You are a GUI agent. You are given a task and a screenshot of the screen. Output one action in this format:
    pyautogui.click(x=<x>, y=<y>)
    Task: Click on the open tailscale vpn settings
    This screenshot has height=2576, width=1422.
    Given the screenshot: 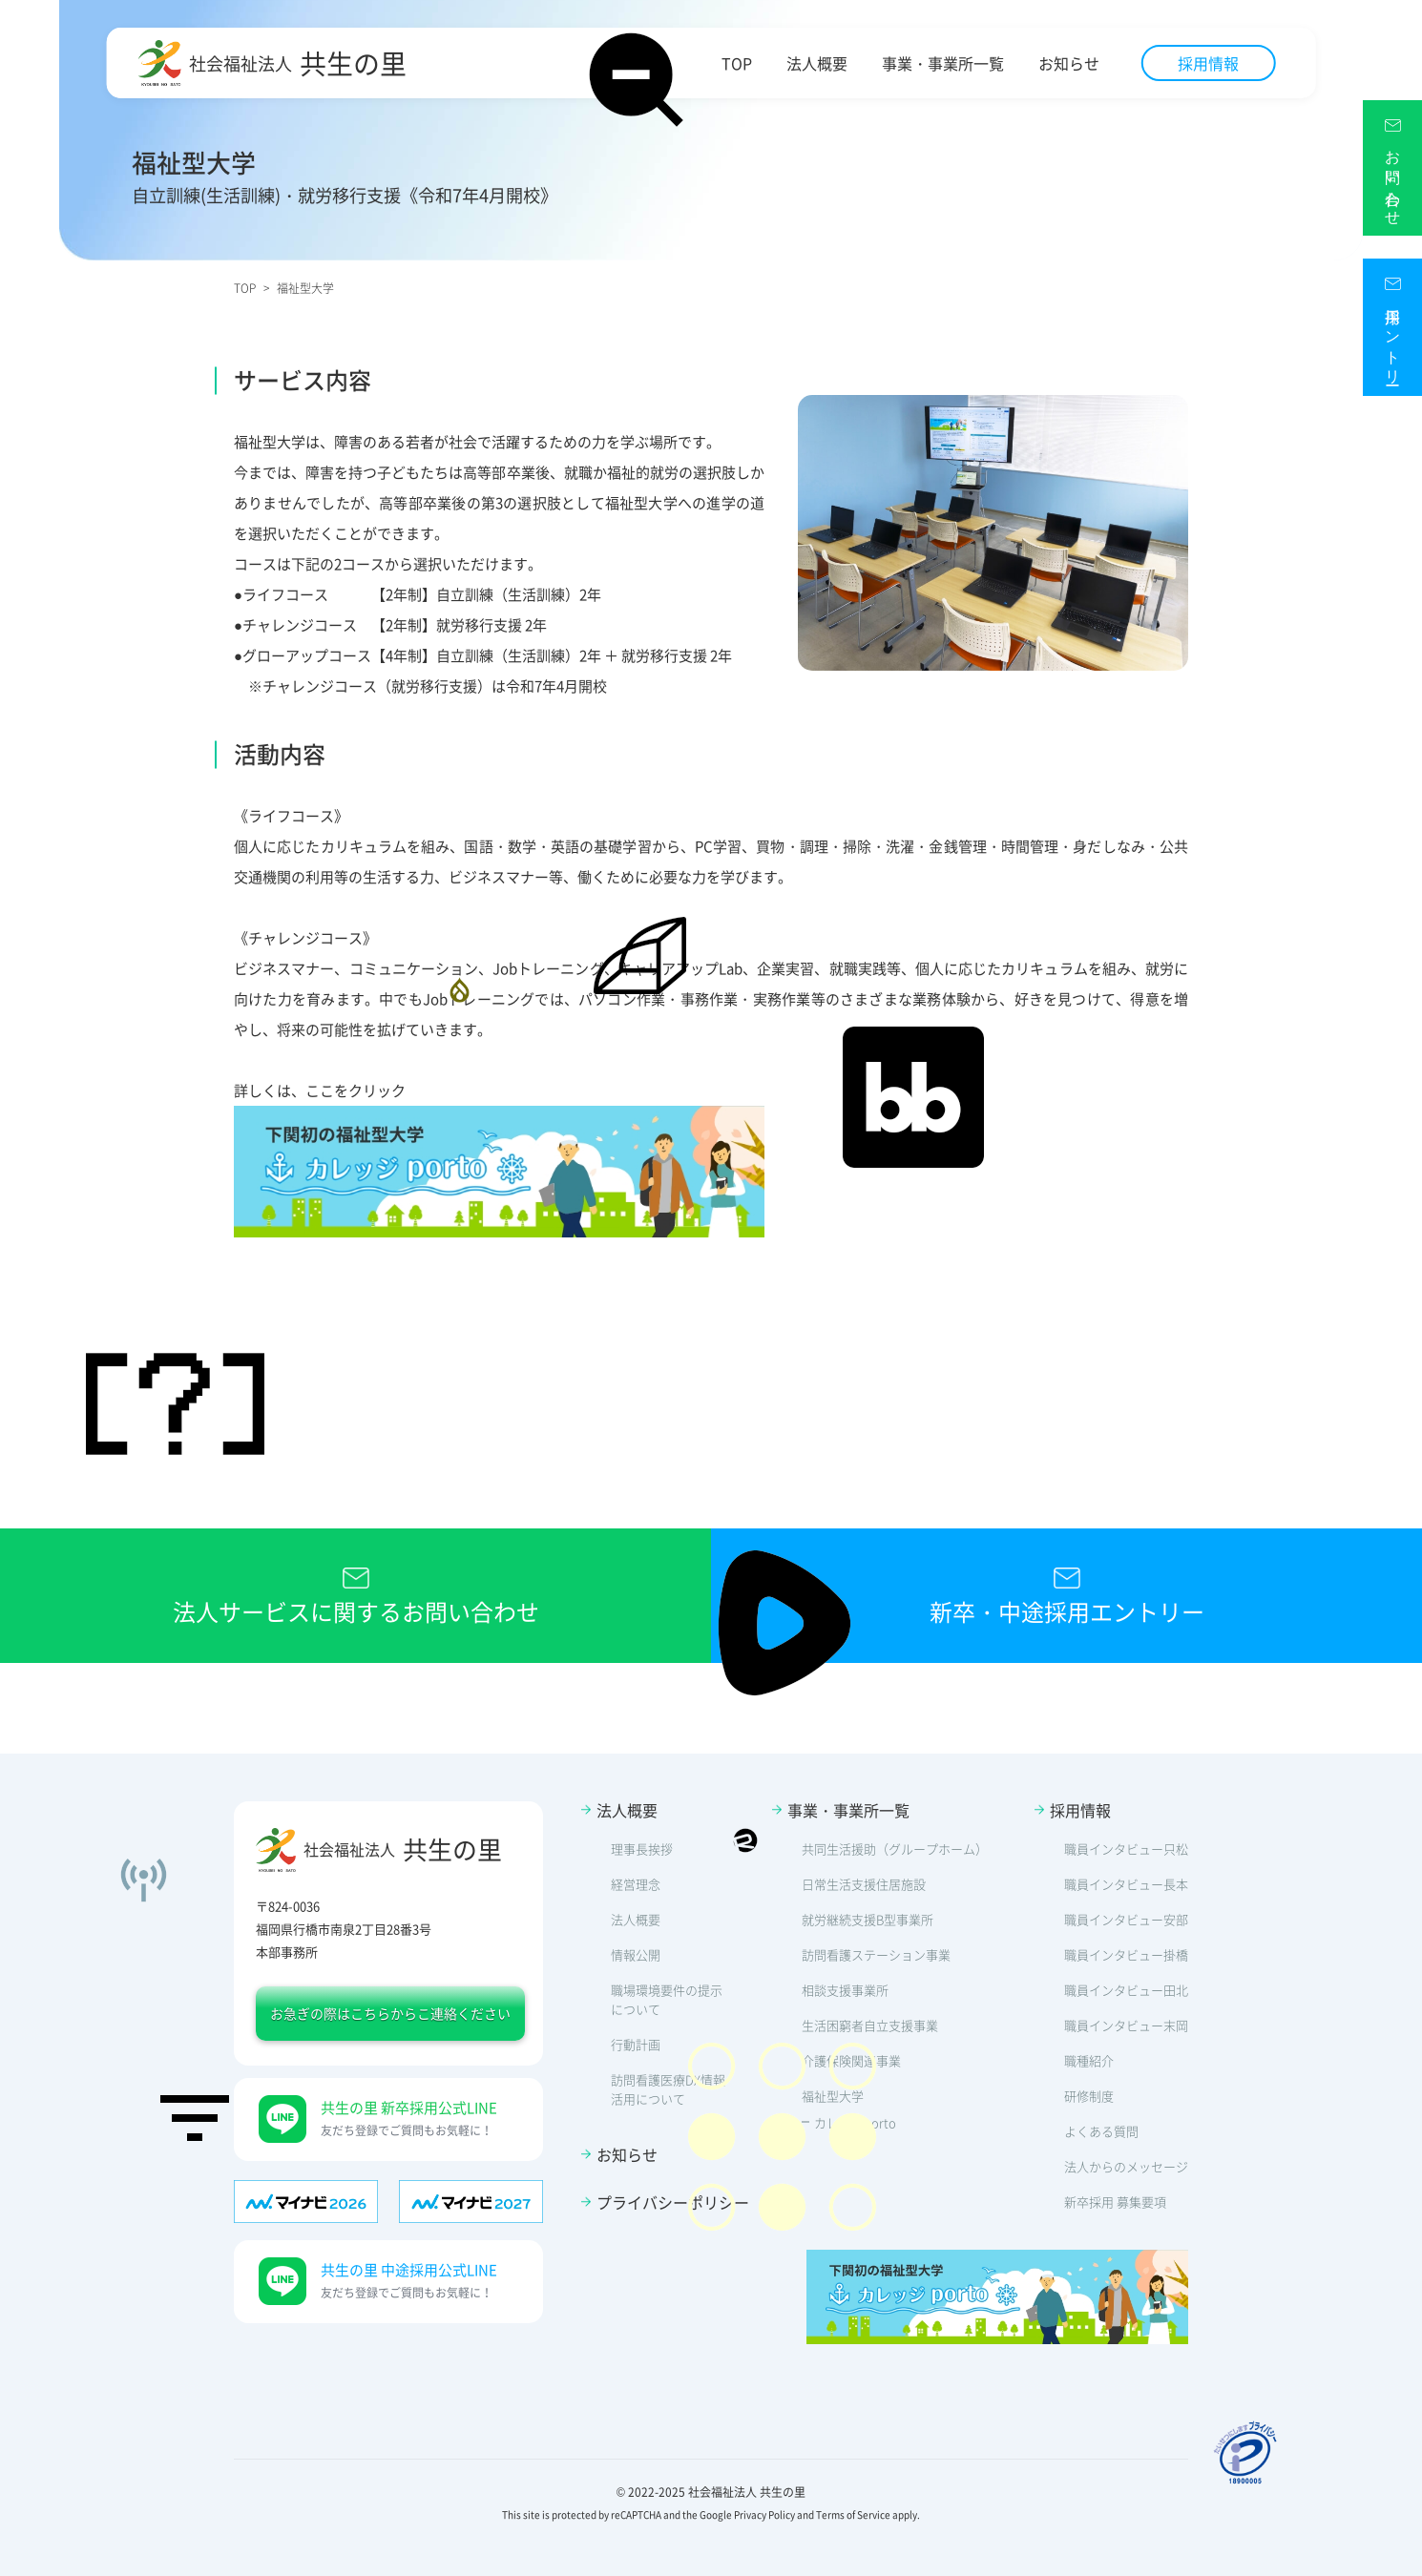 What is the action you would take?
    pyautogui.click(x=782, y=2136)
    